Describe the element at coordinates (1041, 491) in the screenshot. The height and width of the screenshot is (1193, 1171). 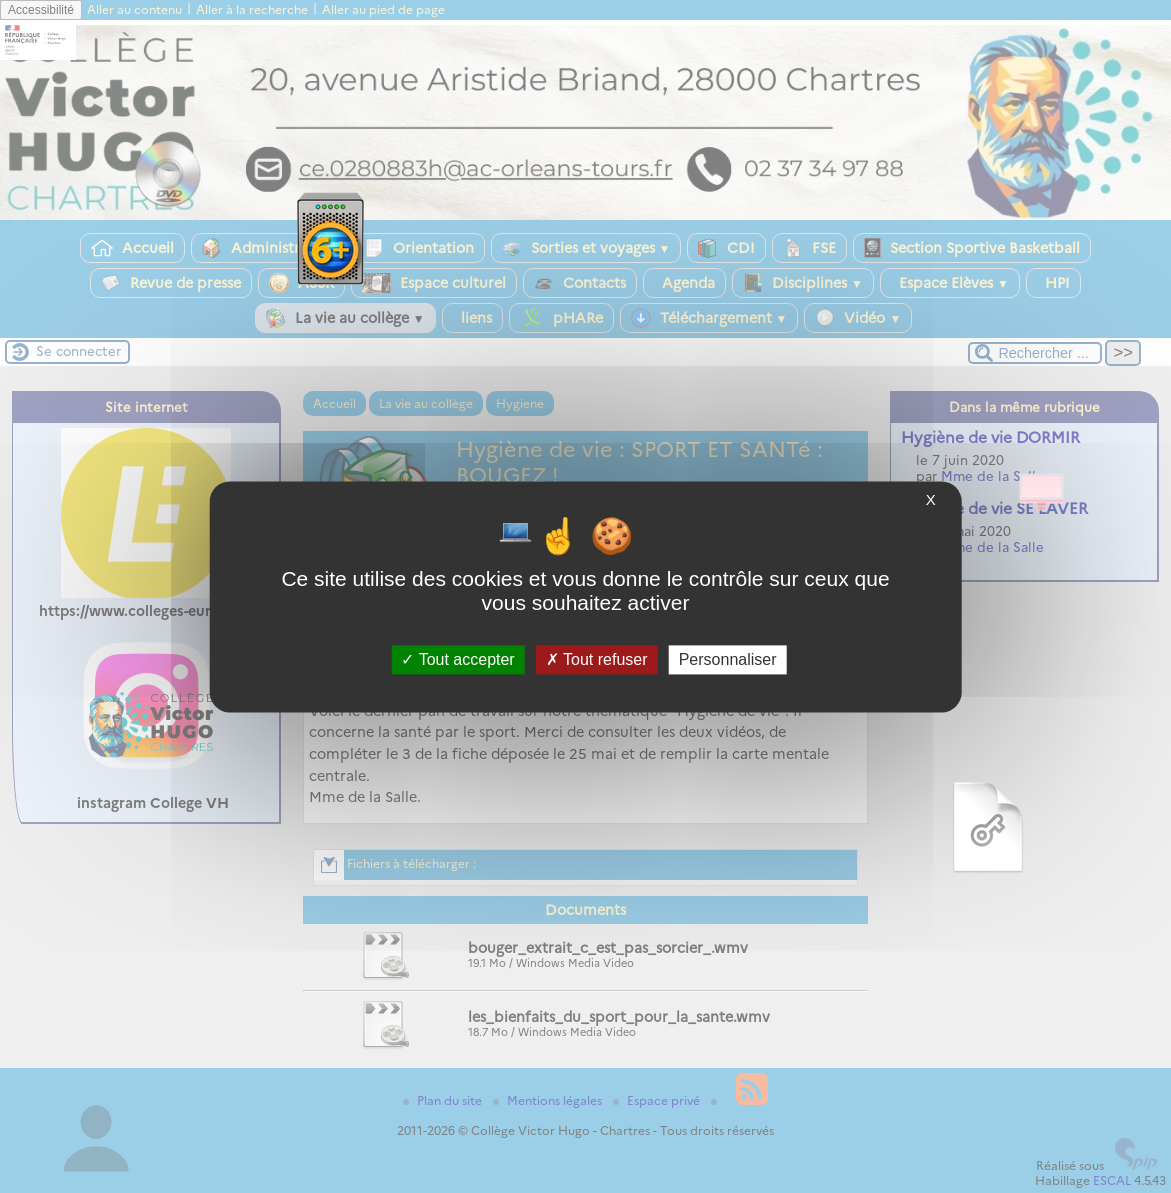
I see `indicates this mac in system preferences or finder` at that location.